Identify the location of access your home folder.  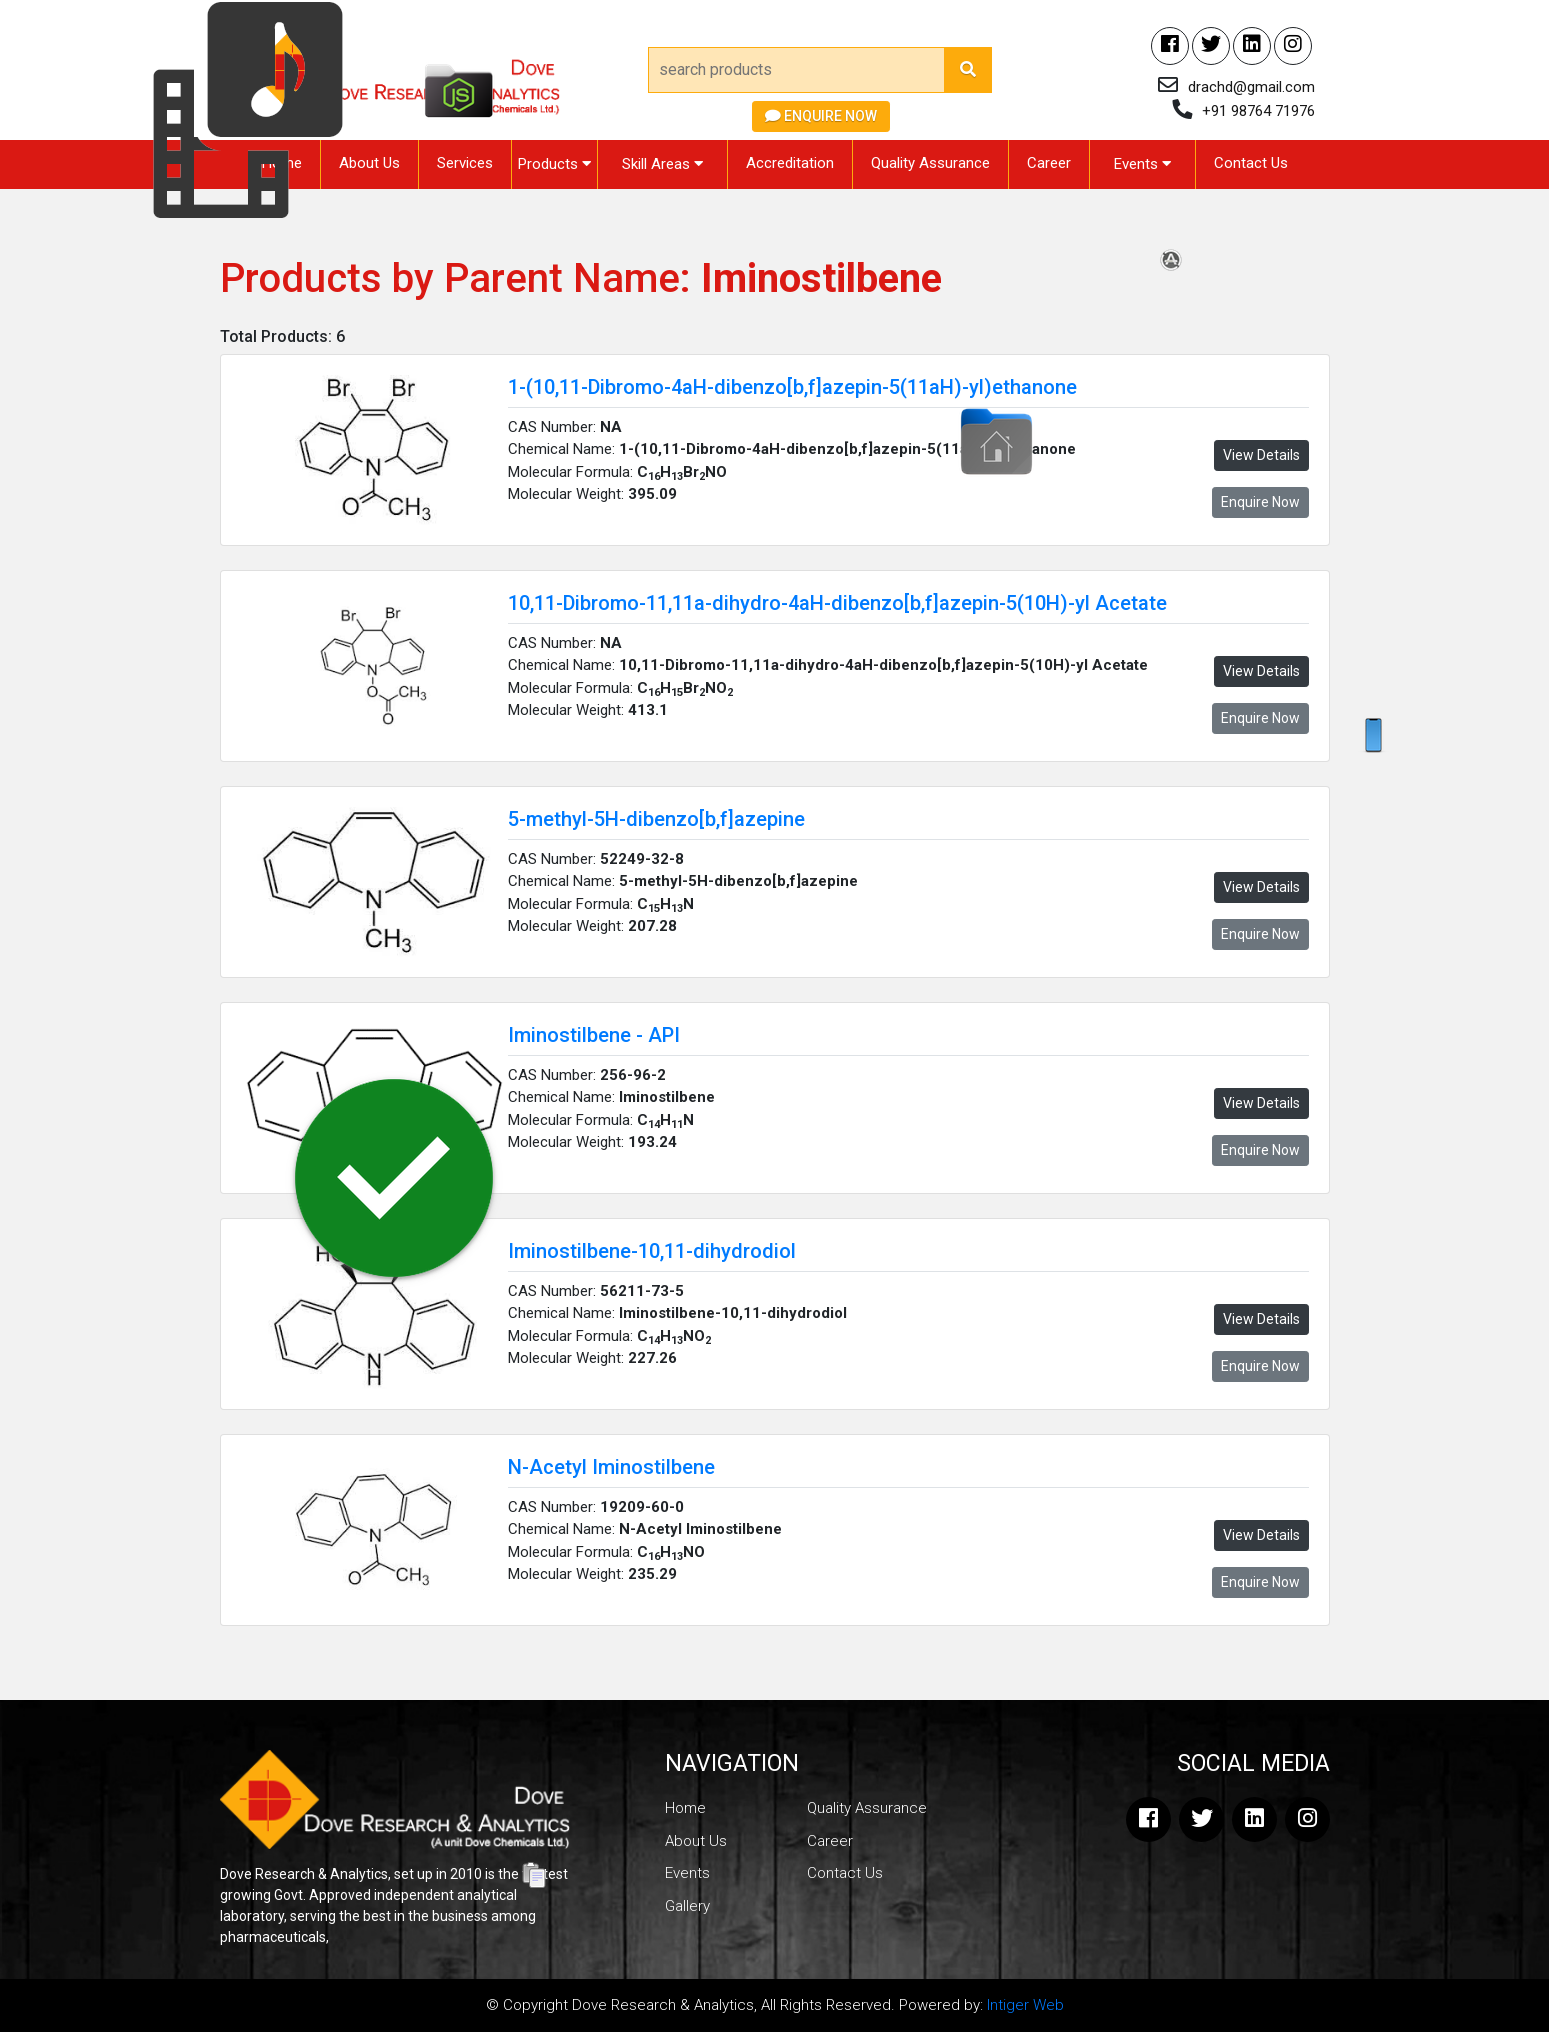
(996, 441).